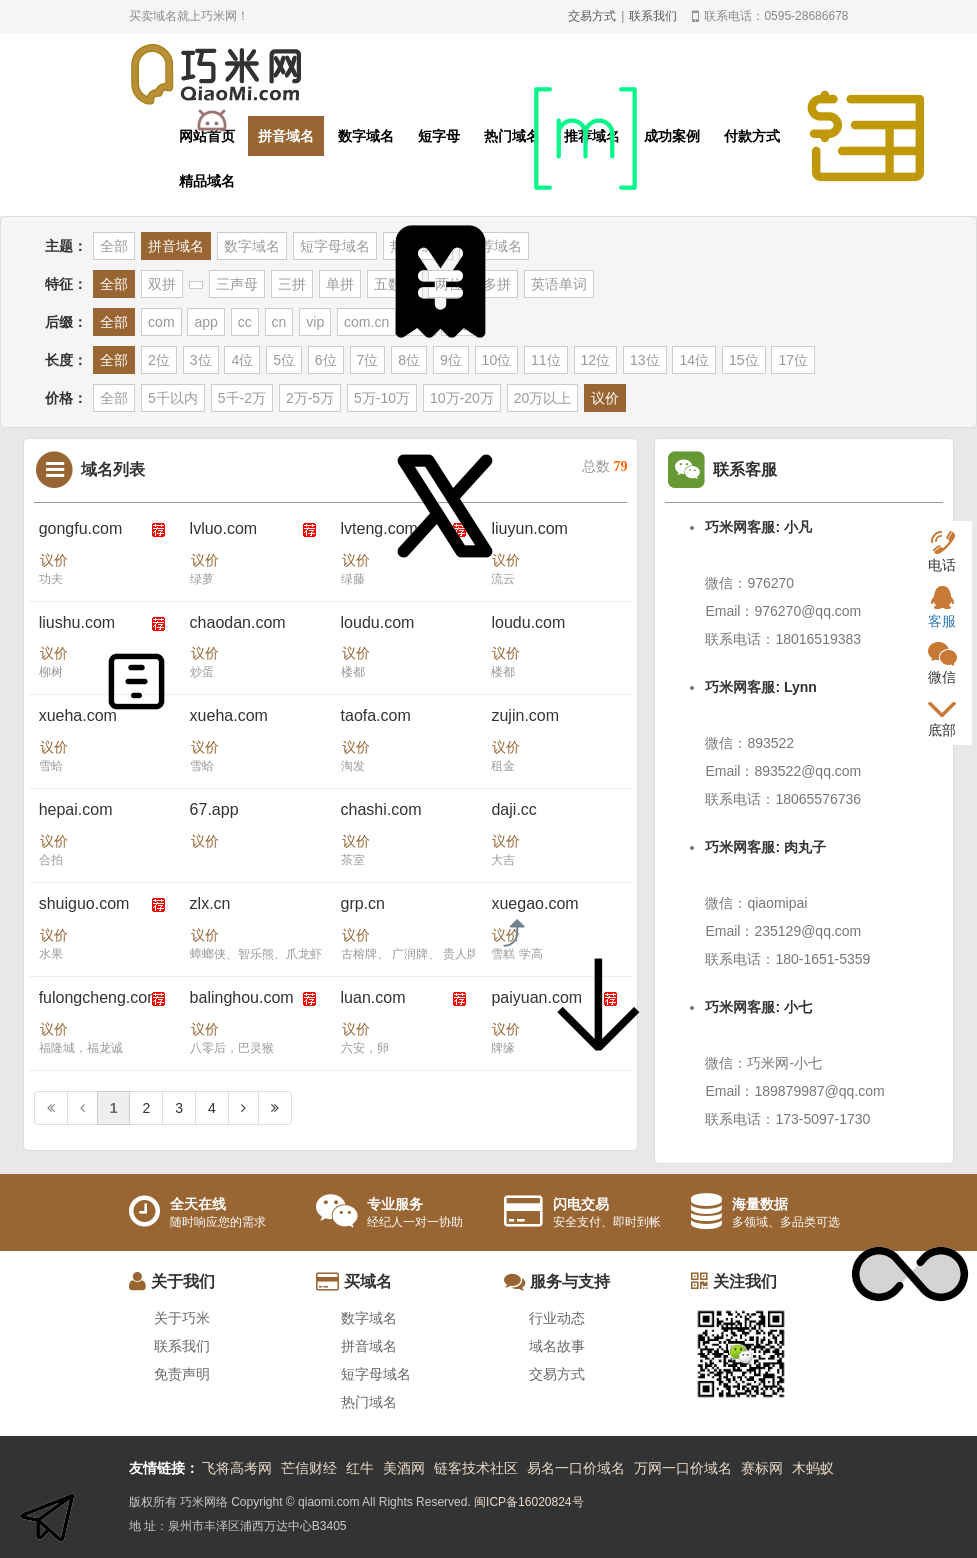  I want to click on share to X (formerly Twitter), so click(445, 506).